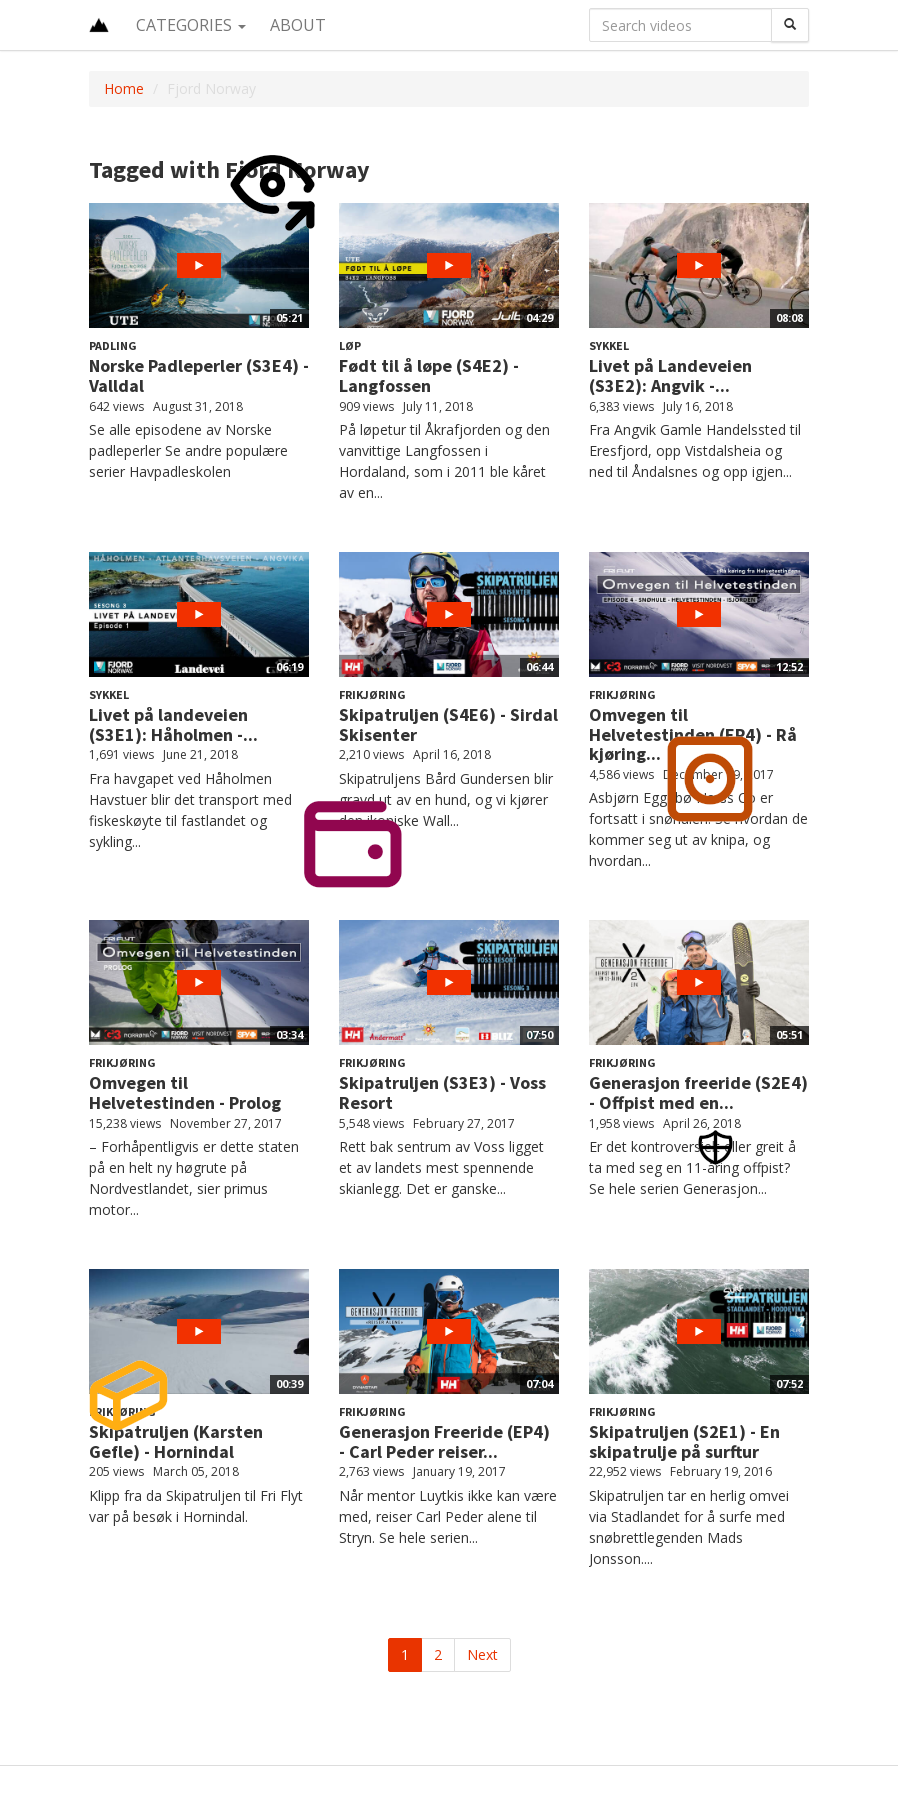 The image size is (898, 1812). I want to click on share what you're currently viewing, so click(272, 184).